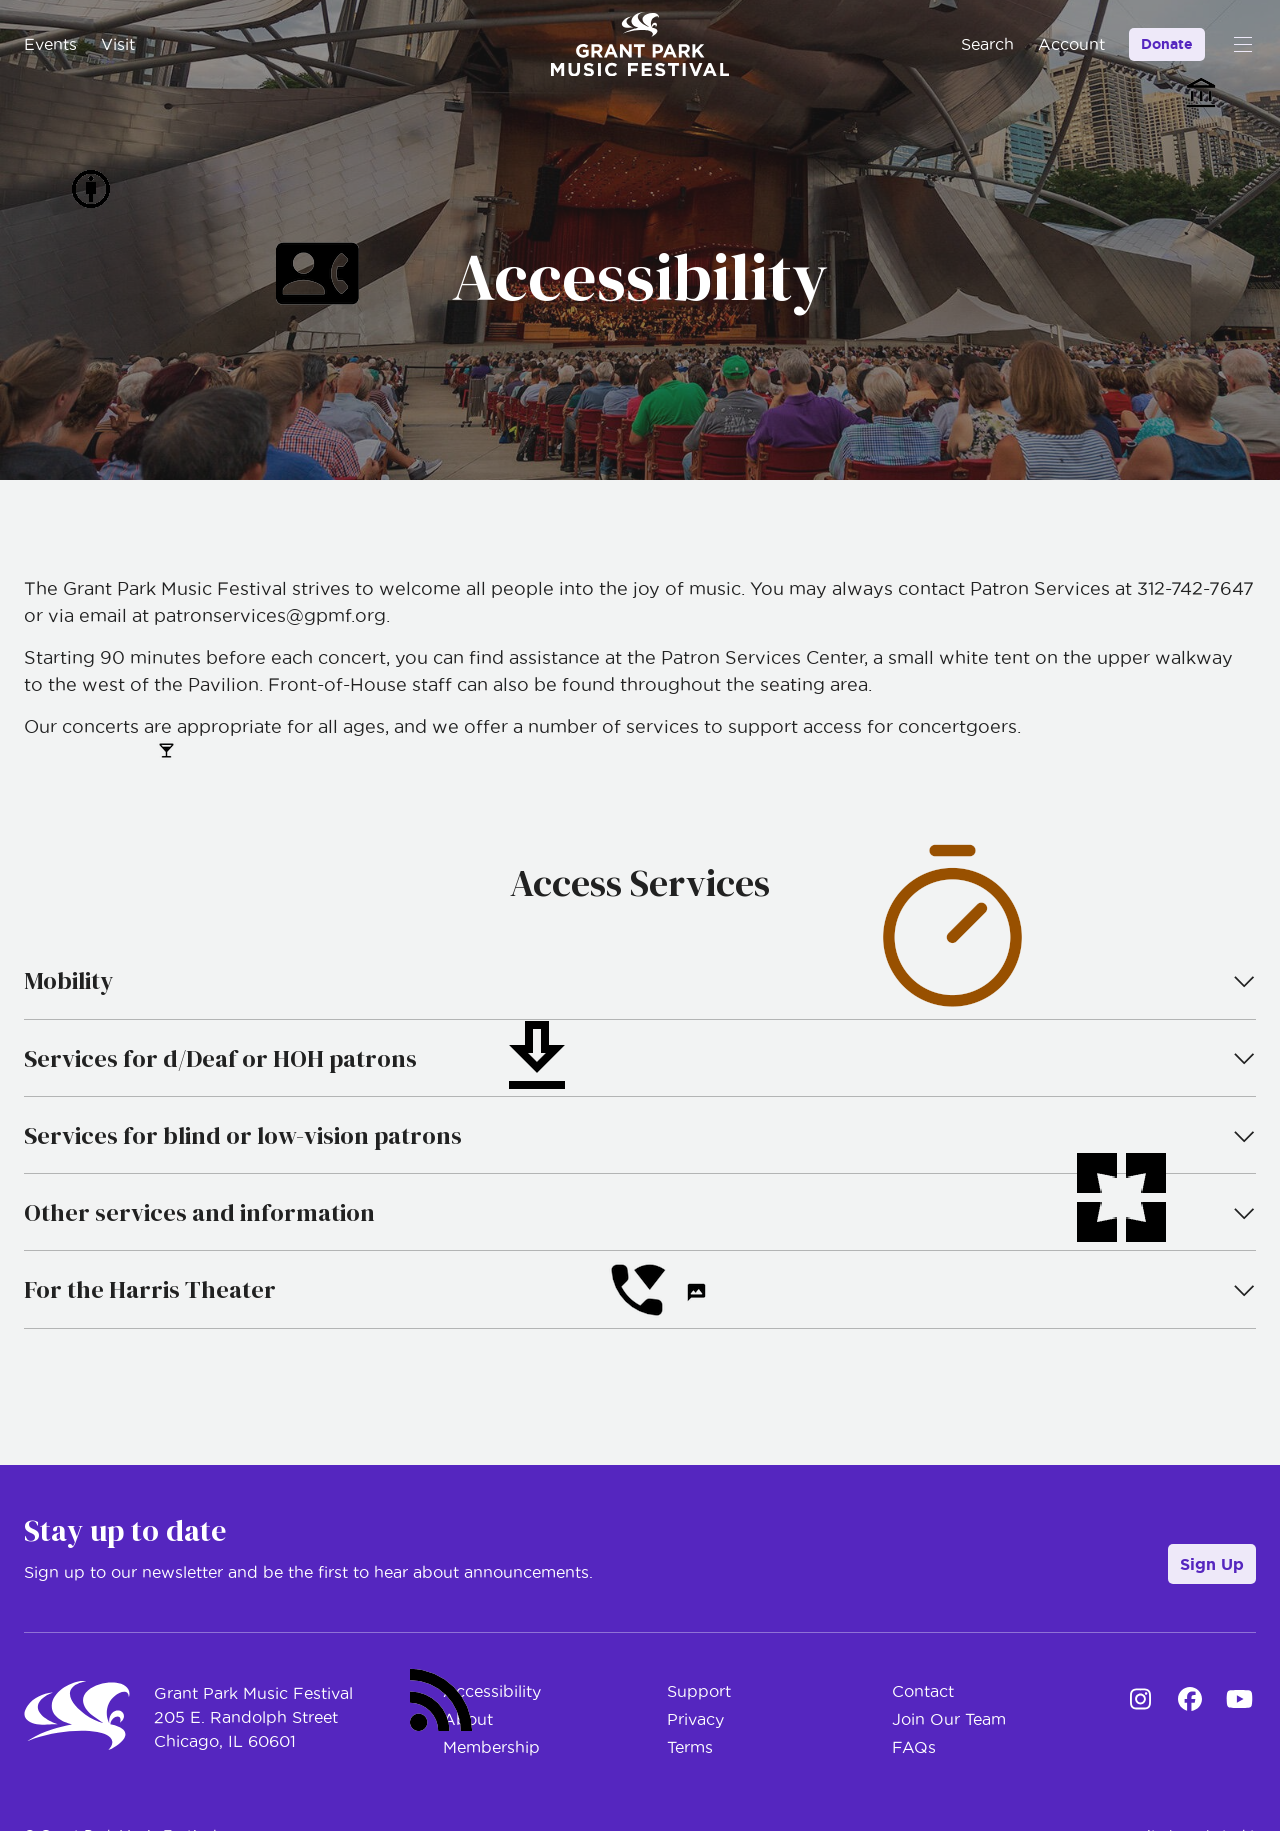 Image resolution: width=1280 pixels, height=1831 pixels. I want to click on view contact's phone number, so click(317, 273).